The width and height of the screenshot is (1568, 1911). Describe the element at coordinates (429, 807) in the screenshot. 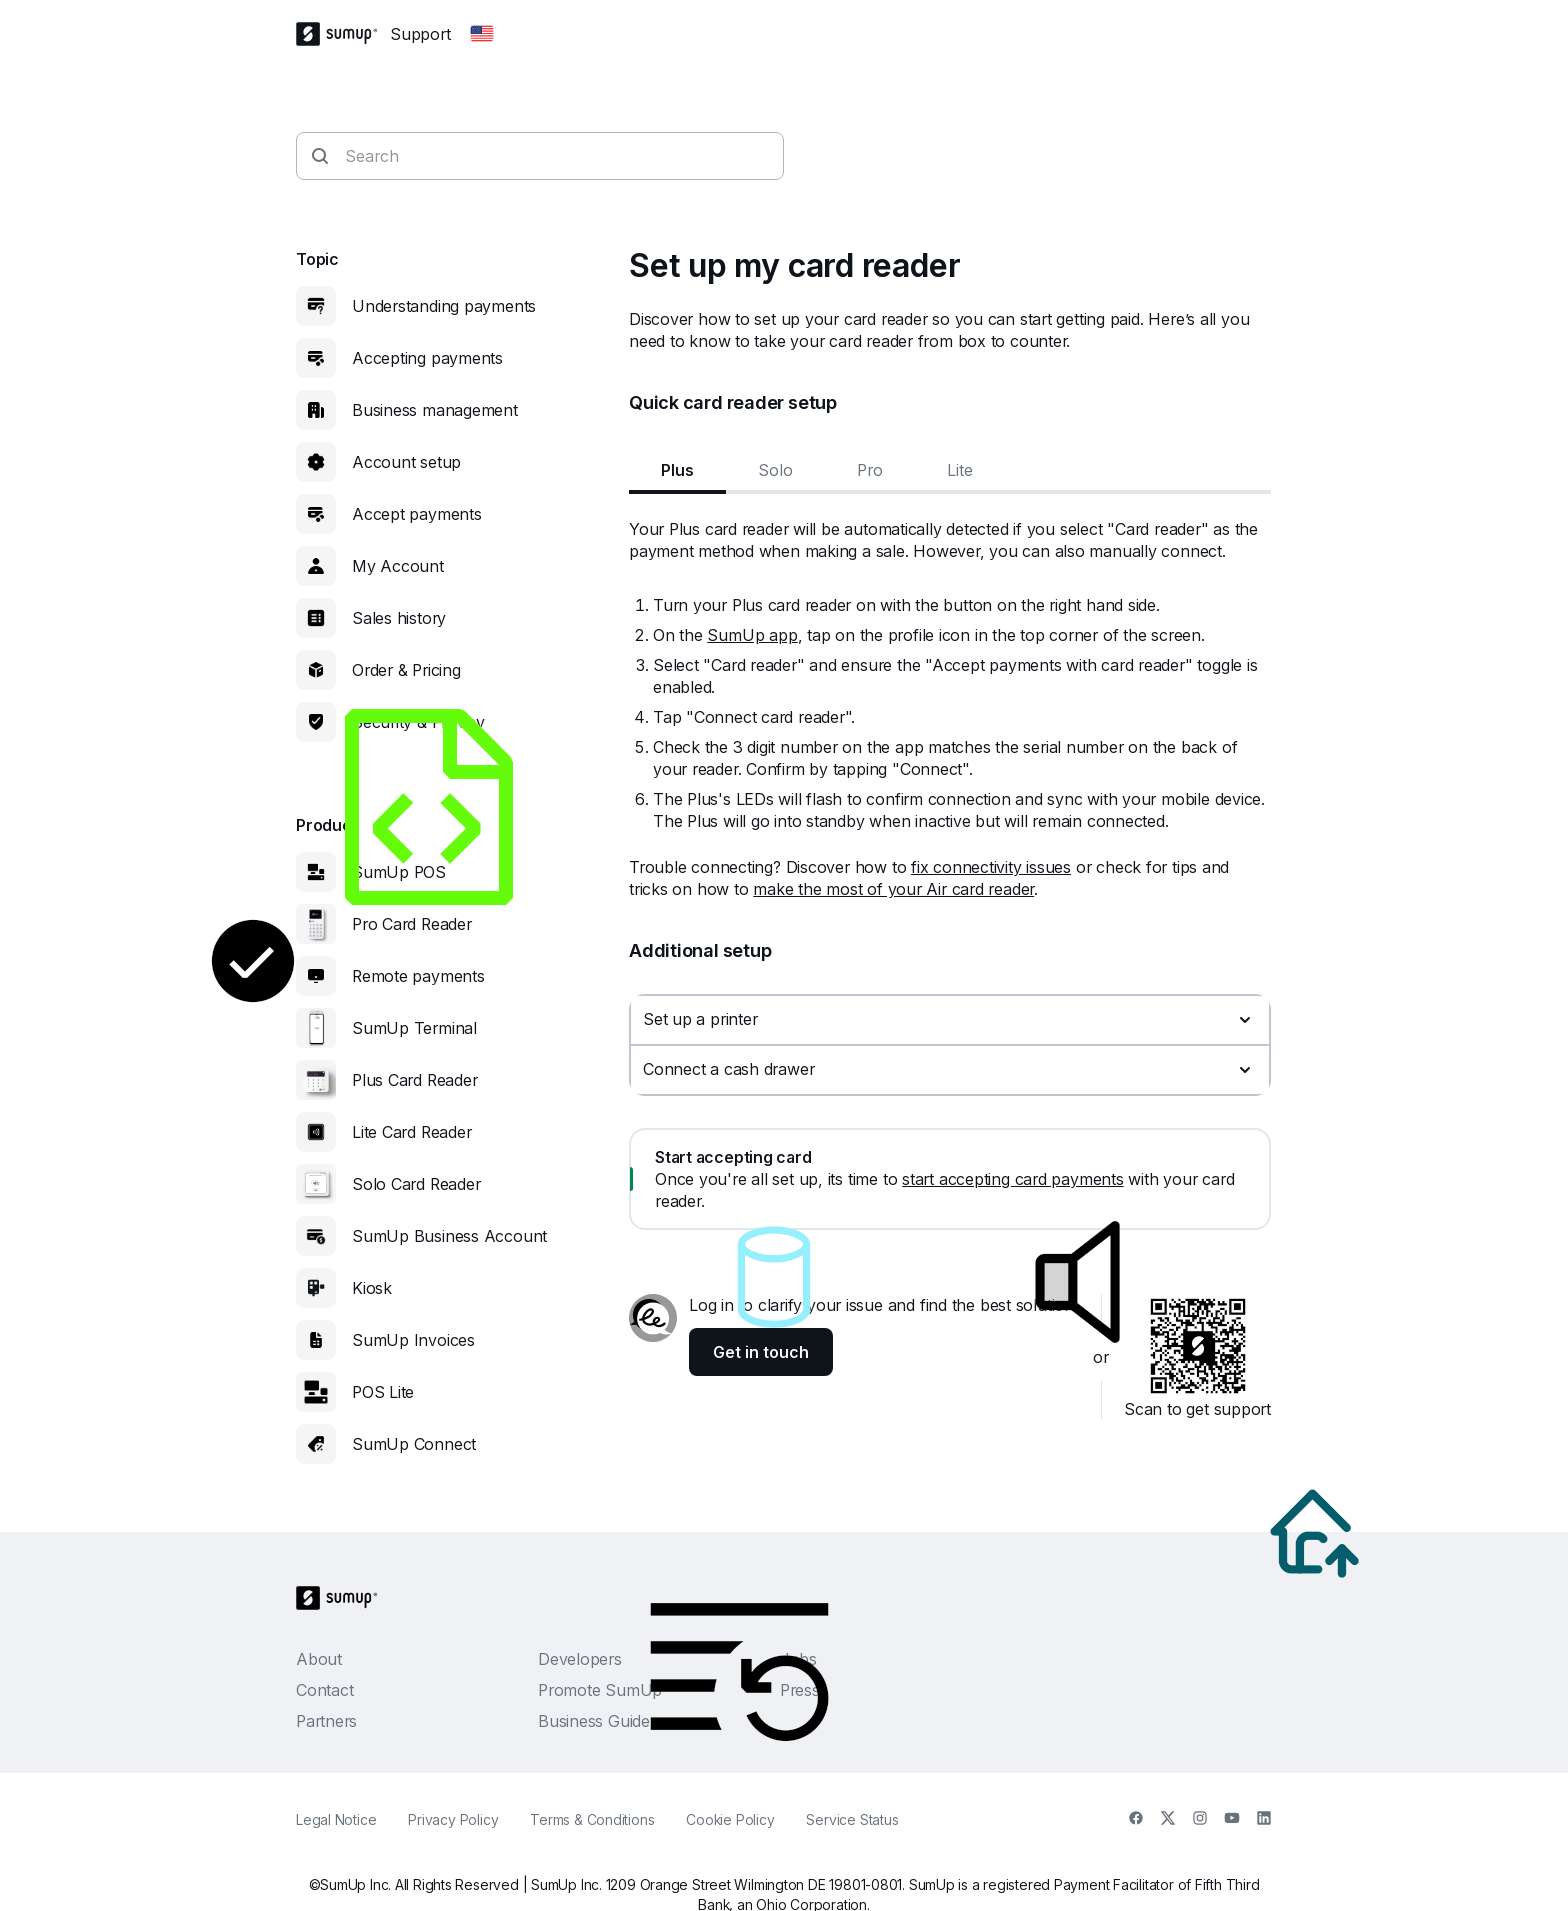

I see `view or access code gists` at that location.